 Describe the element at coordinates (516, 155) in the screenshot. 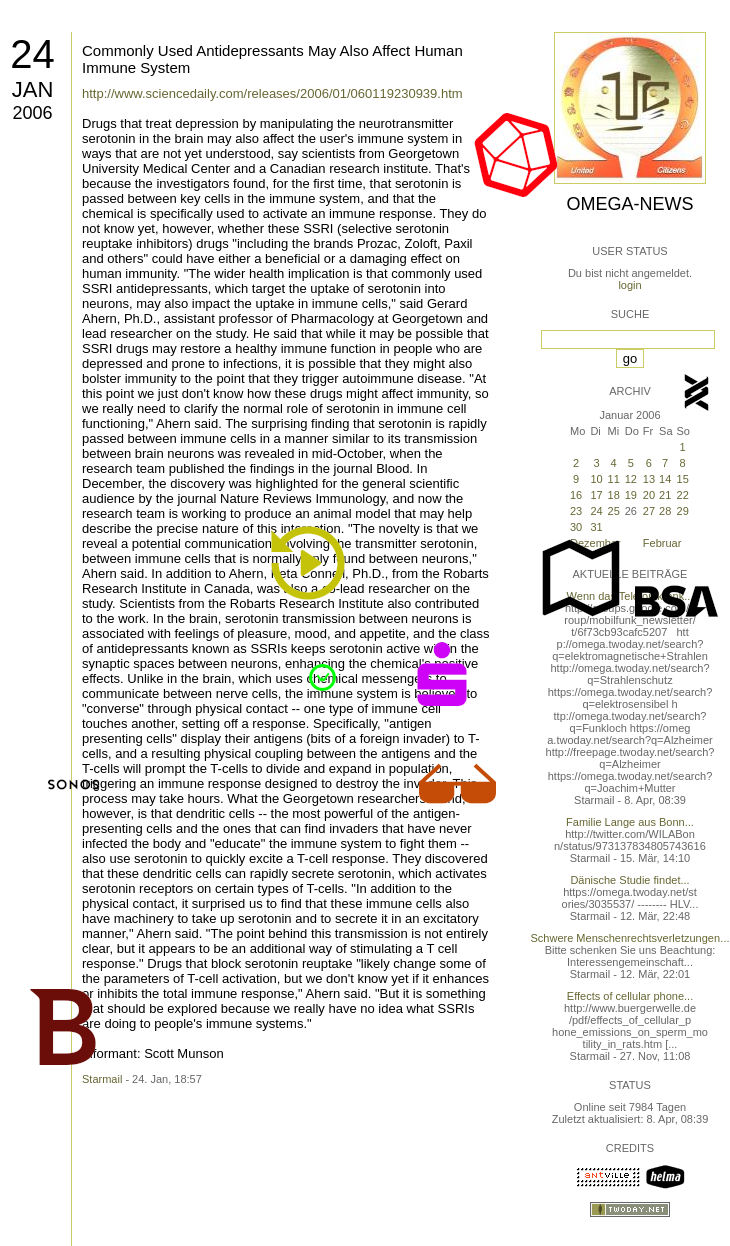

I see `influxdb time-series database logo` at that location.